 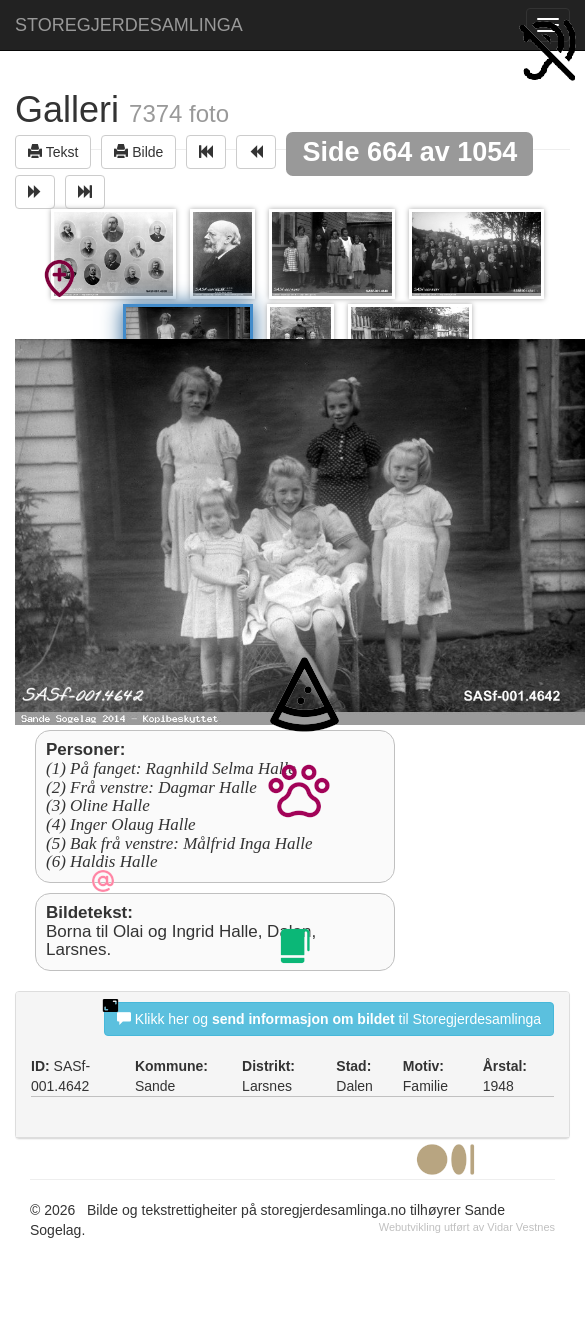 What do you see at coordinates (549, 50) in the screenshot?
I see `indicates hearing assistance is disabled` at bounding box center [549, 50].